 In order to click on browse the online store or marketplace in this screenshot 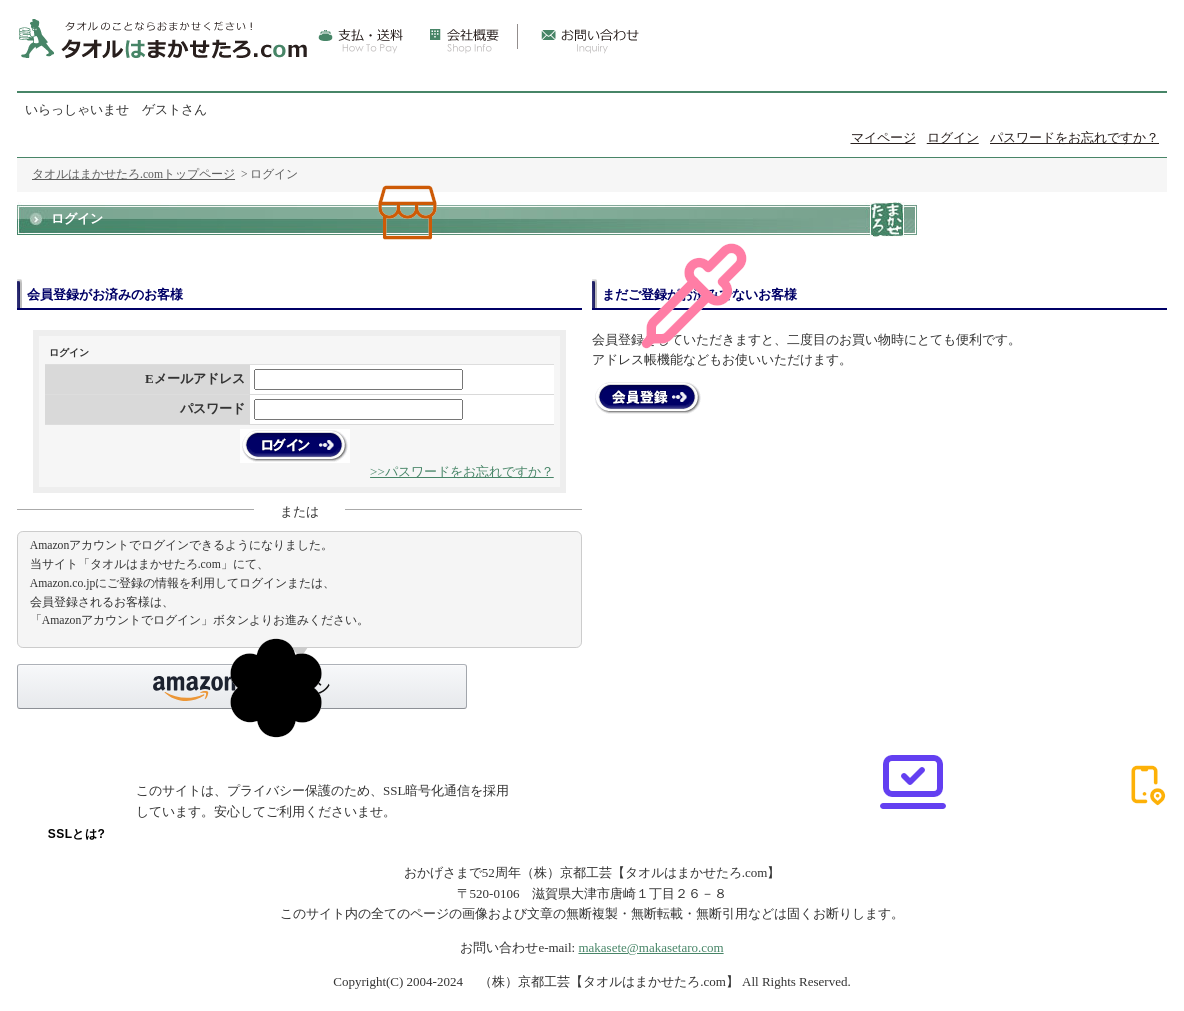, I will do `click(407, 212)`.